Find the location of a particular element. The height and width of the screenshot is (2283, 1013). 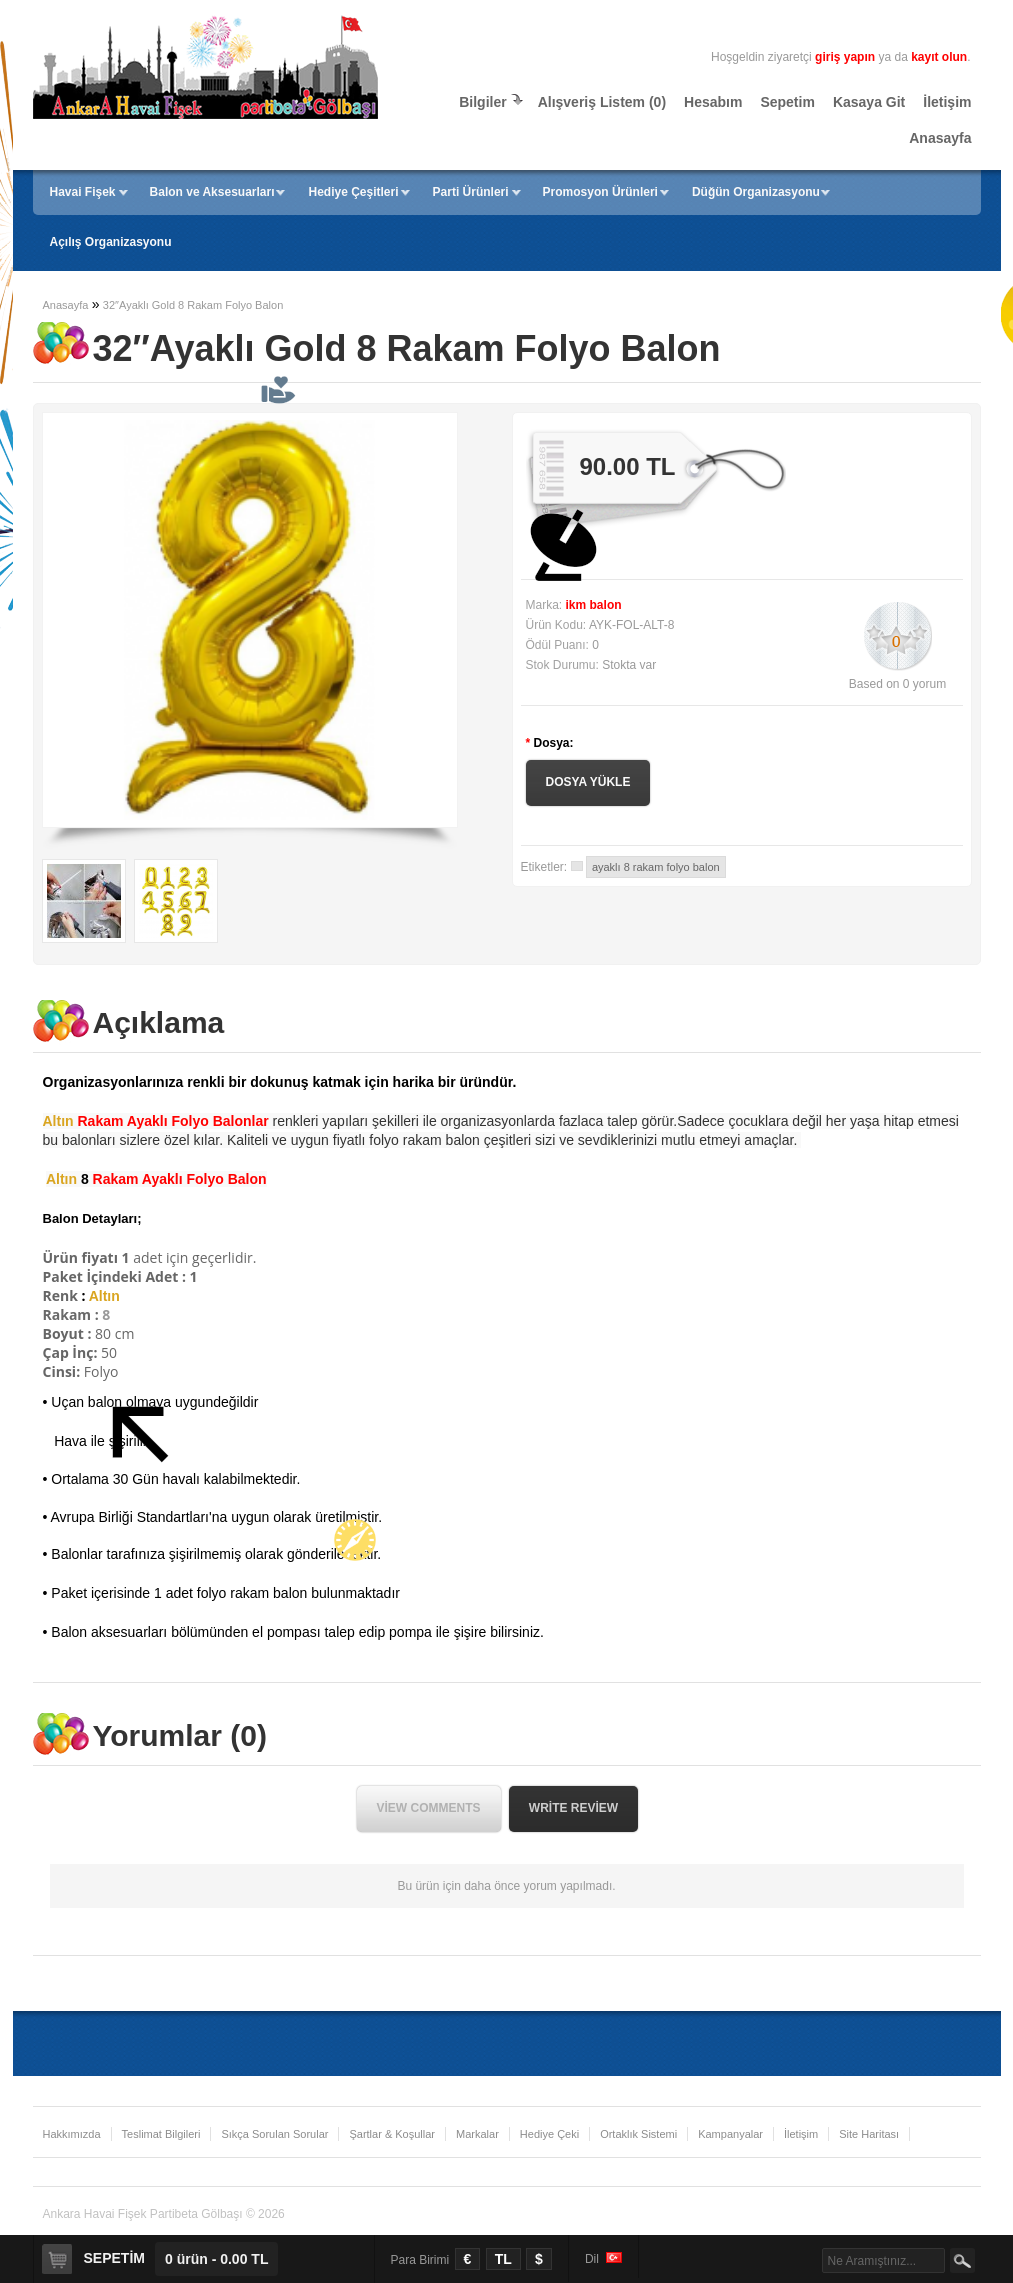

access radar or scanning features is located at coordinates (563, 545).